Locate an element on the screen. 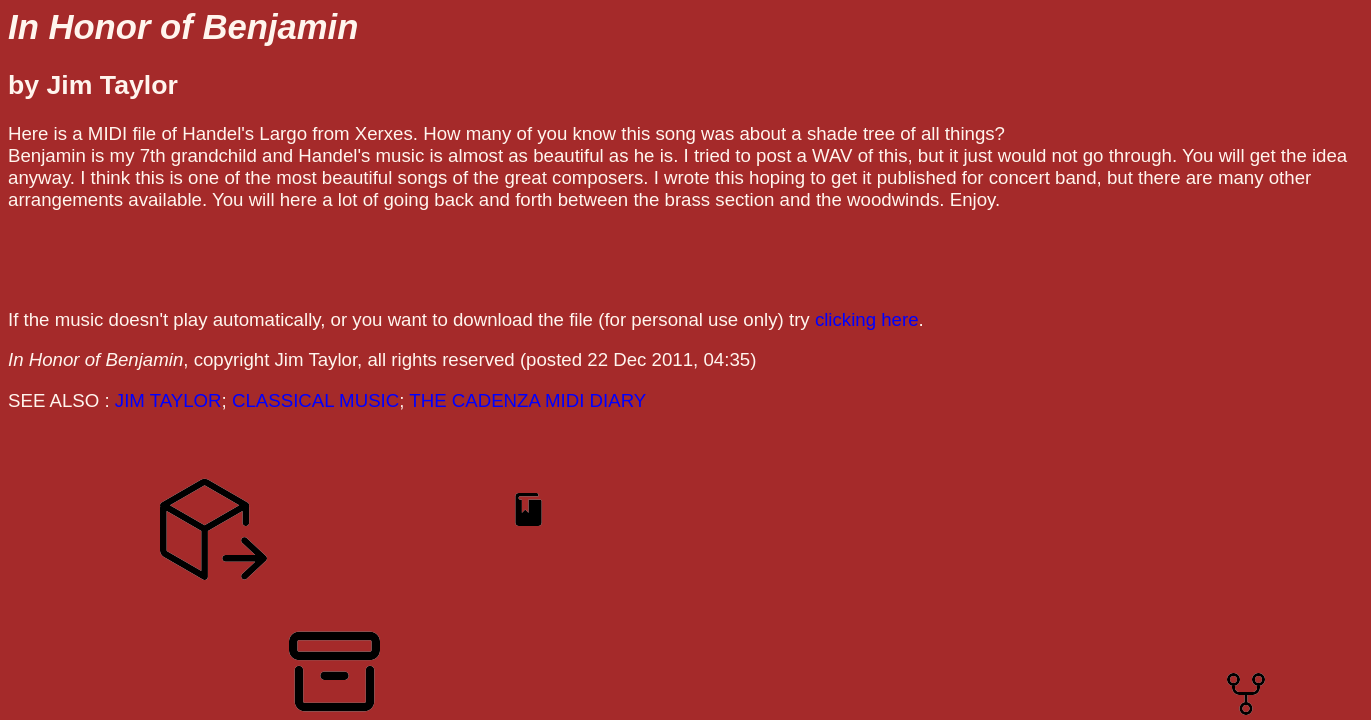  access bookmarked content or saved references is located at coordinates (528, 509).